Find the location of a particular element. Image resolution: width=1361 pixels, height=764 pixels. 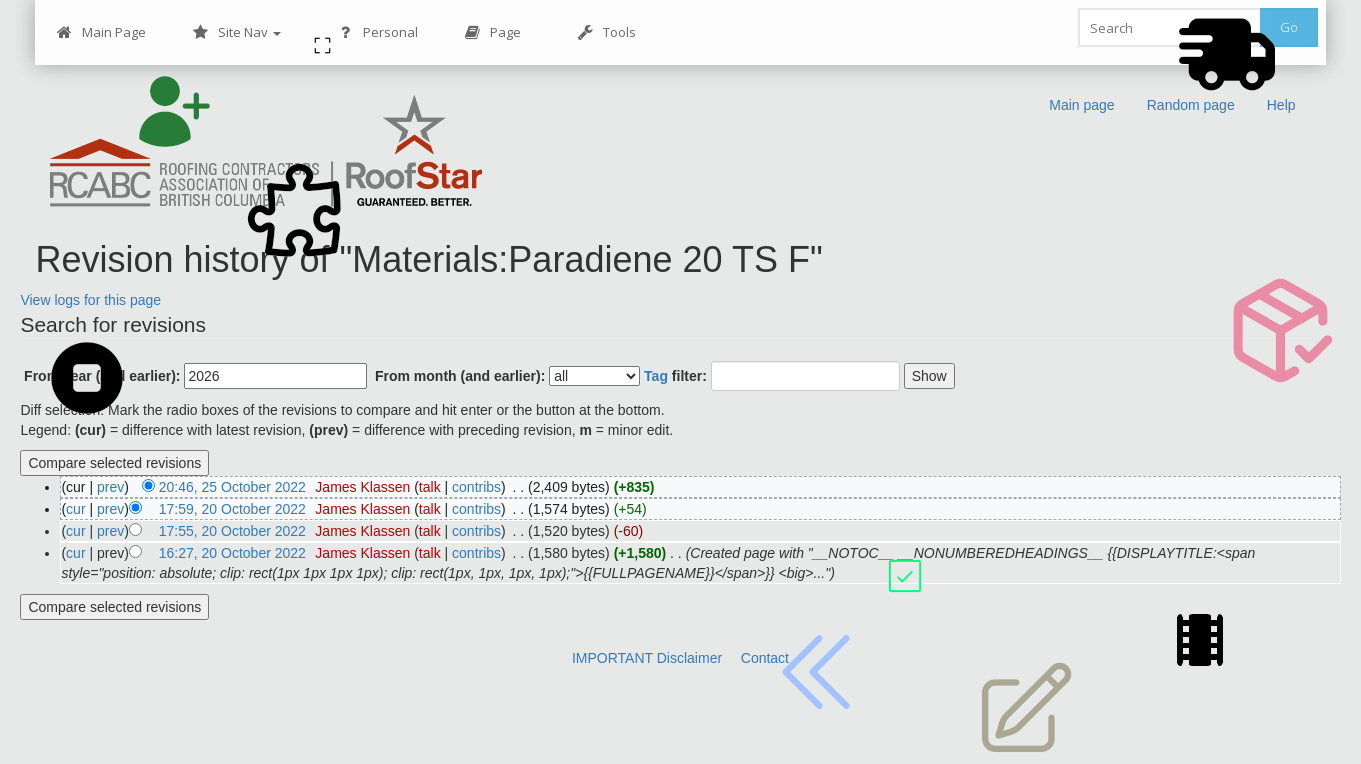

add a new user or contact is located at coordinates (174, 111).